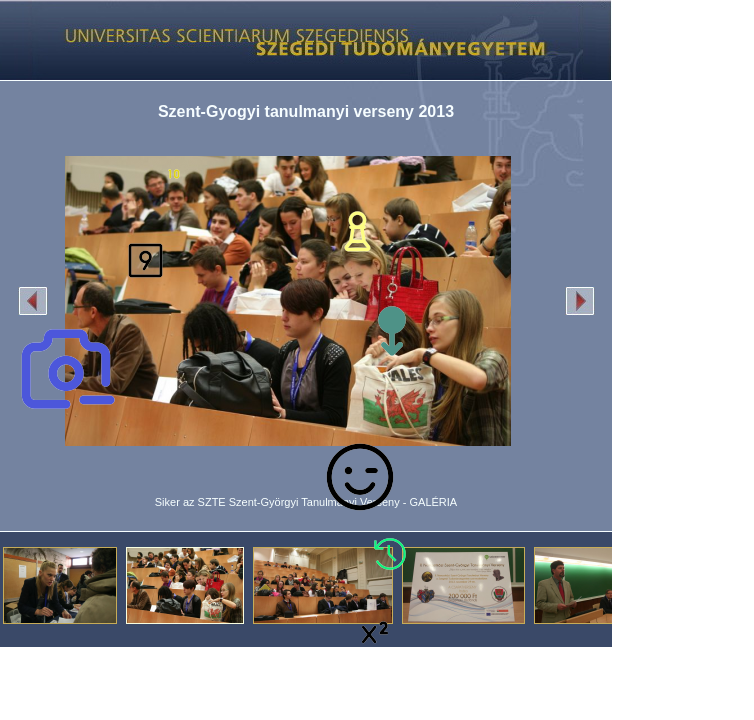 This screenshot has height=720, width=754. What do you see at coordinates (357, 232) in the screenshot?
I see `play chess or access chess game` at bounding box center [357, 232].